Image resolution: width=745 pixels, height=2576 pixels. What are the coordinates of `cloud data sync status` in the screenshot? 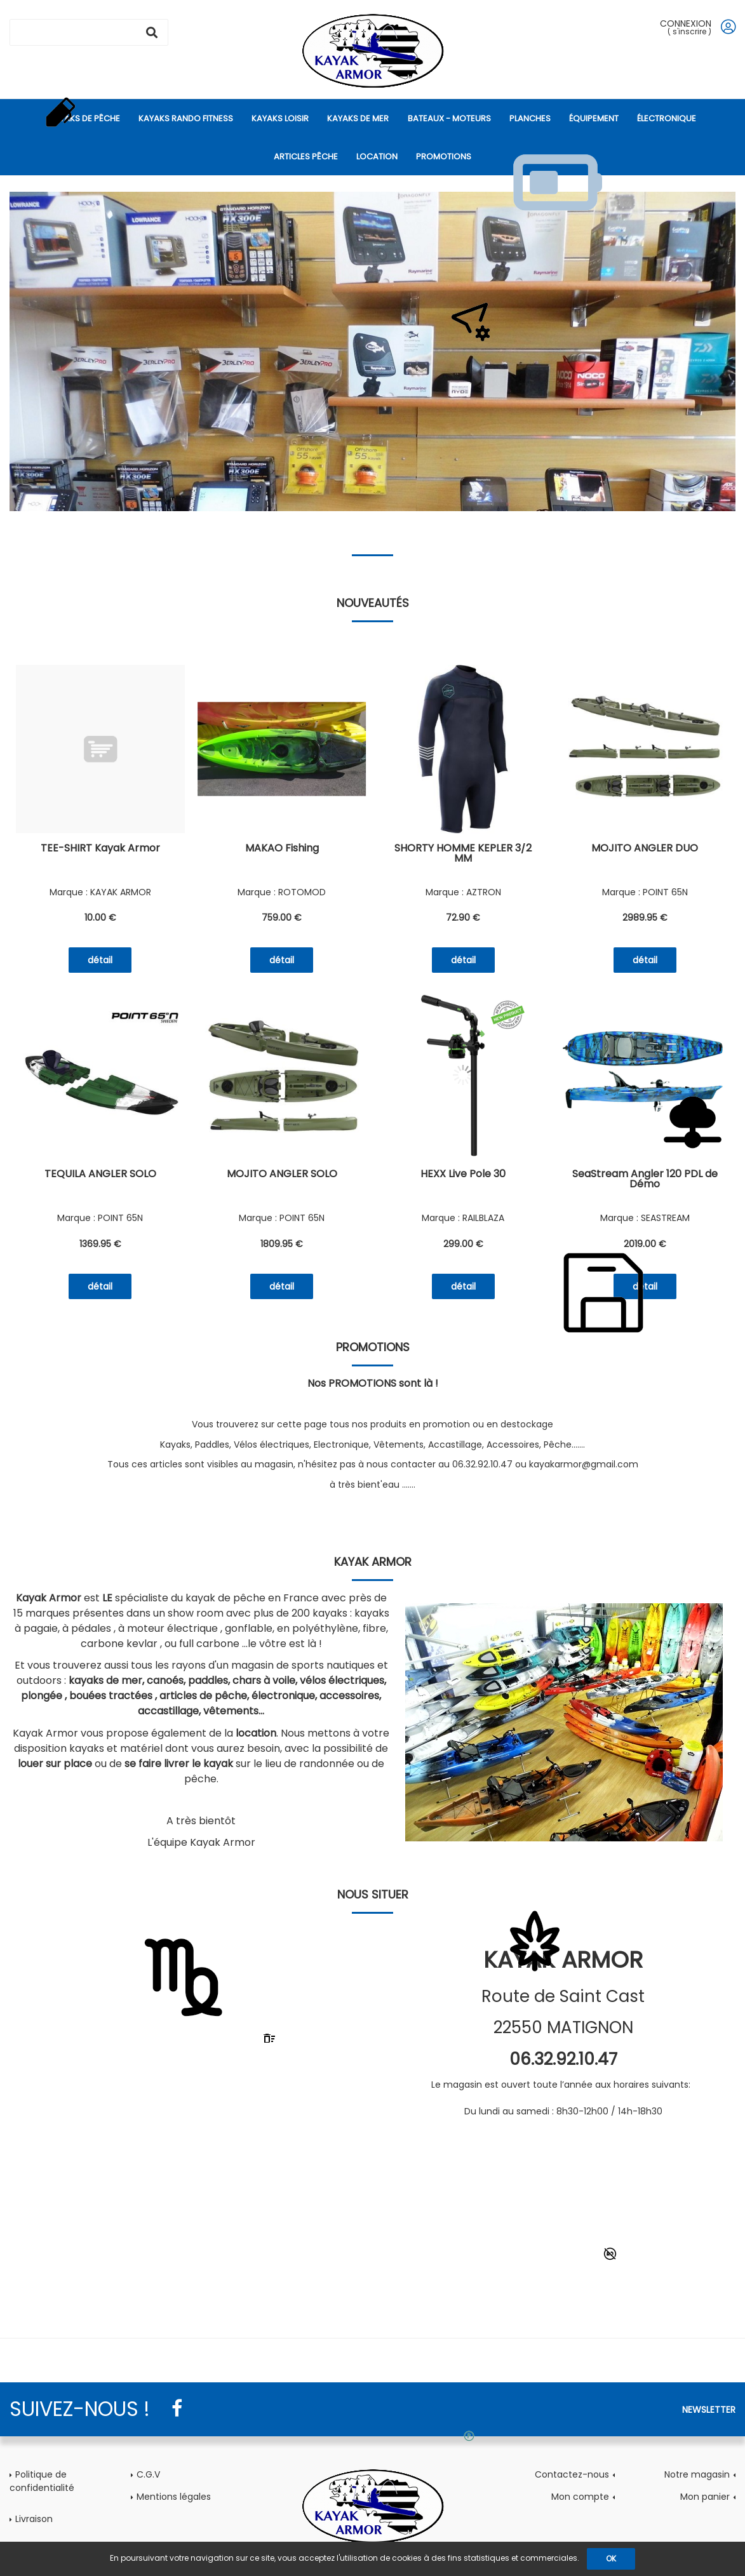 It's located at (692, 1122).